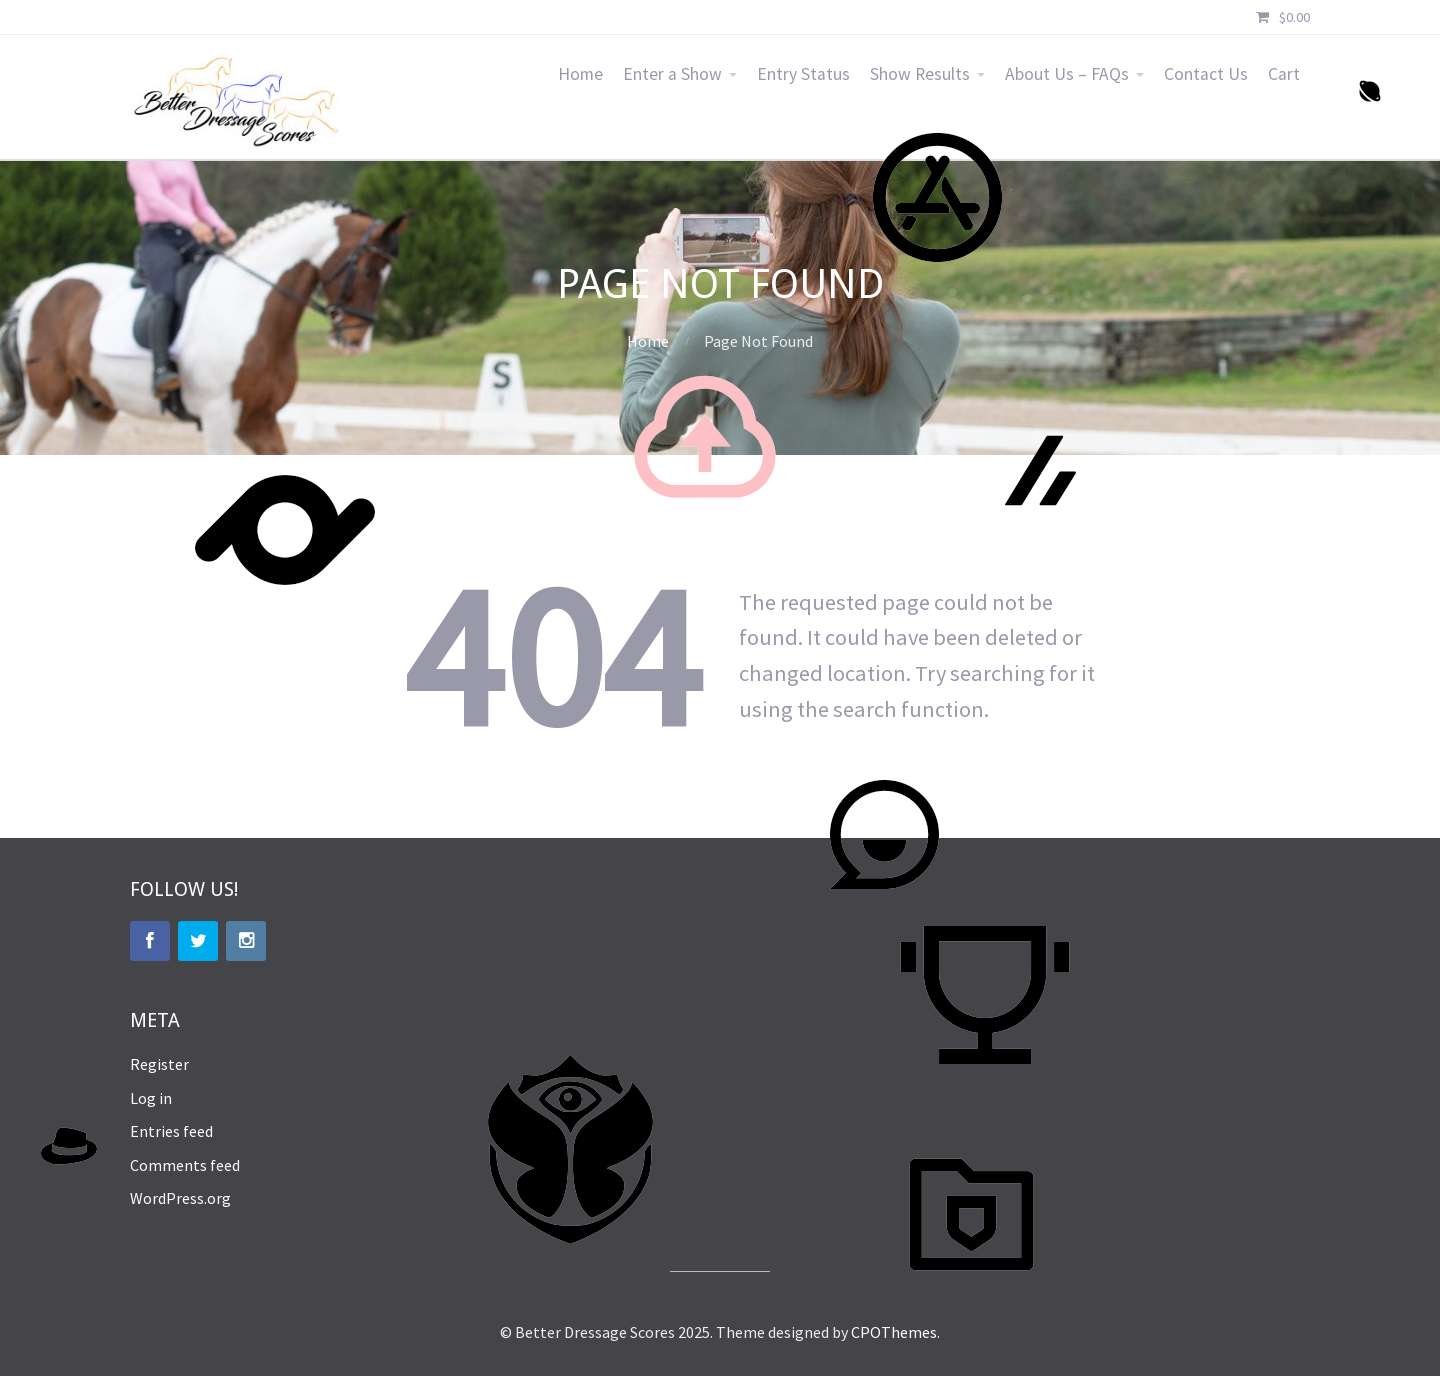 This screenshot has height=1376, width=1440. Describe the element at coordinates (69, 1146) in the screenshot. I see `sinatra ruby framework logo` at that location.